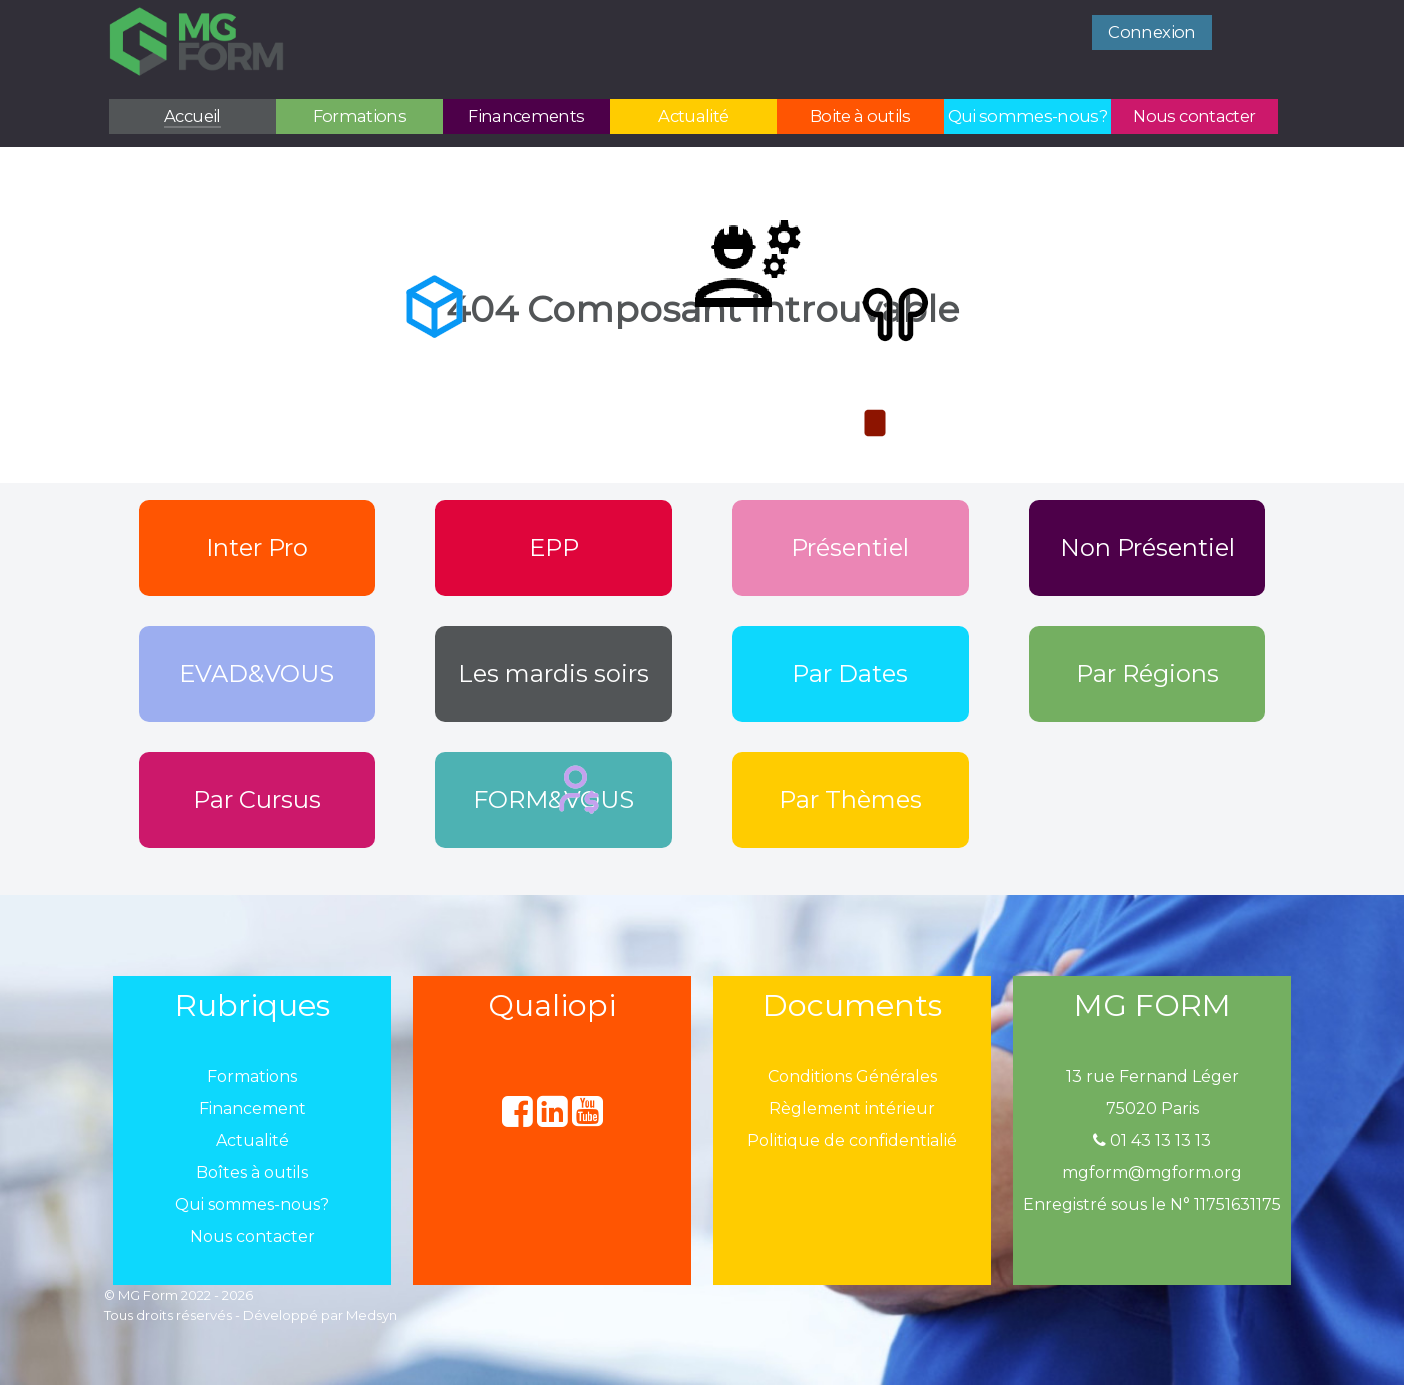 This screenshot has width=1404, height=1385. I want to click on view package or shipment details, so click(434, 306).